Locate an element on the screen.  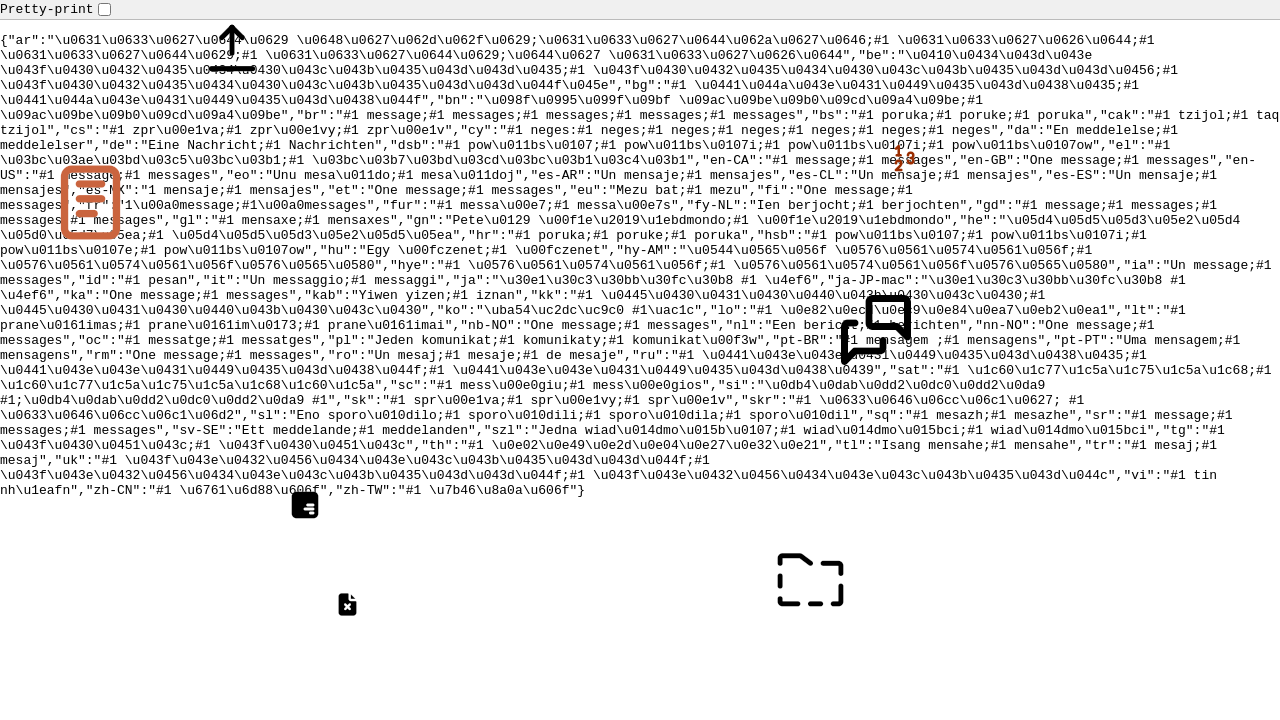
upload a file or document is located at coordinates (232, 48).